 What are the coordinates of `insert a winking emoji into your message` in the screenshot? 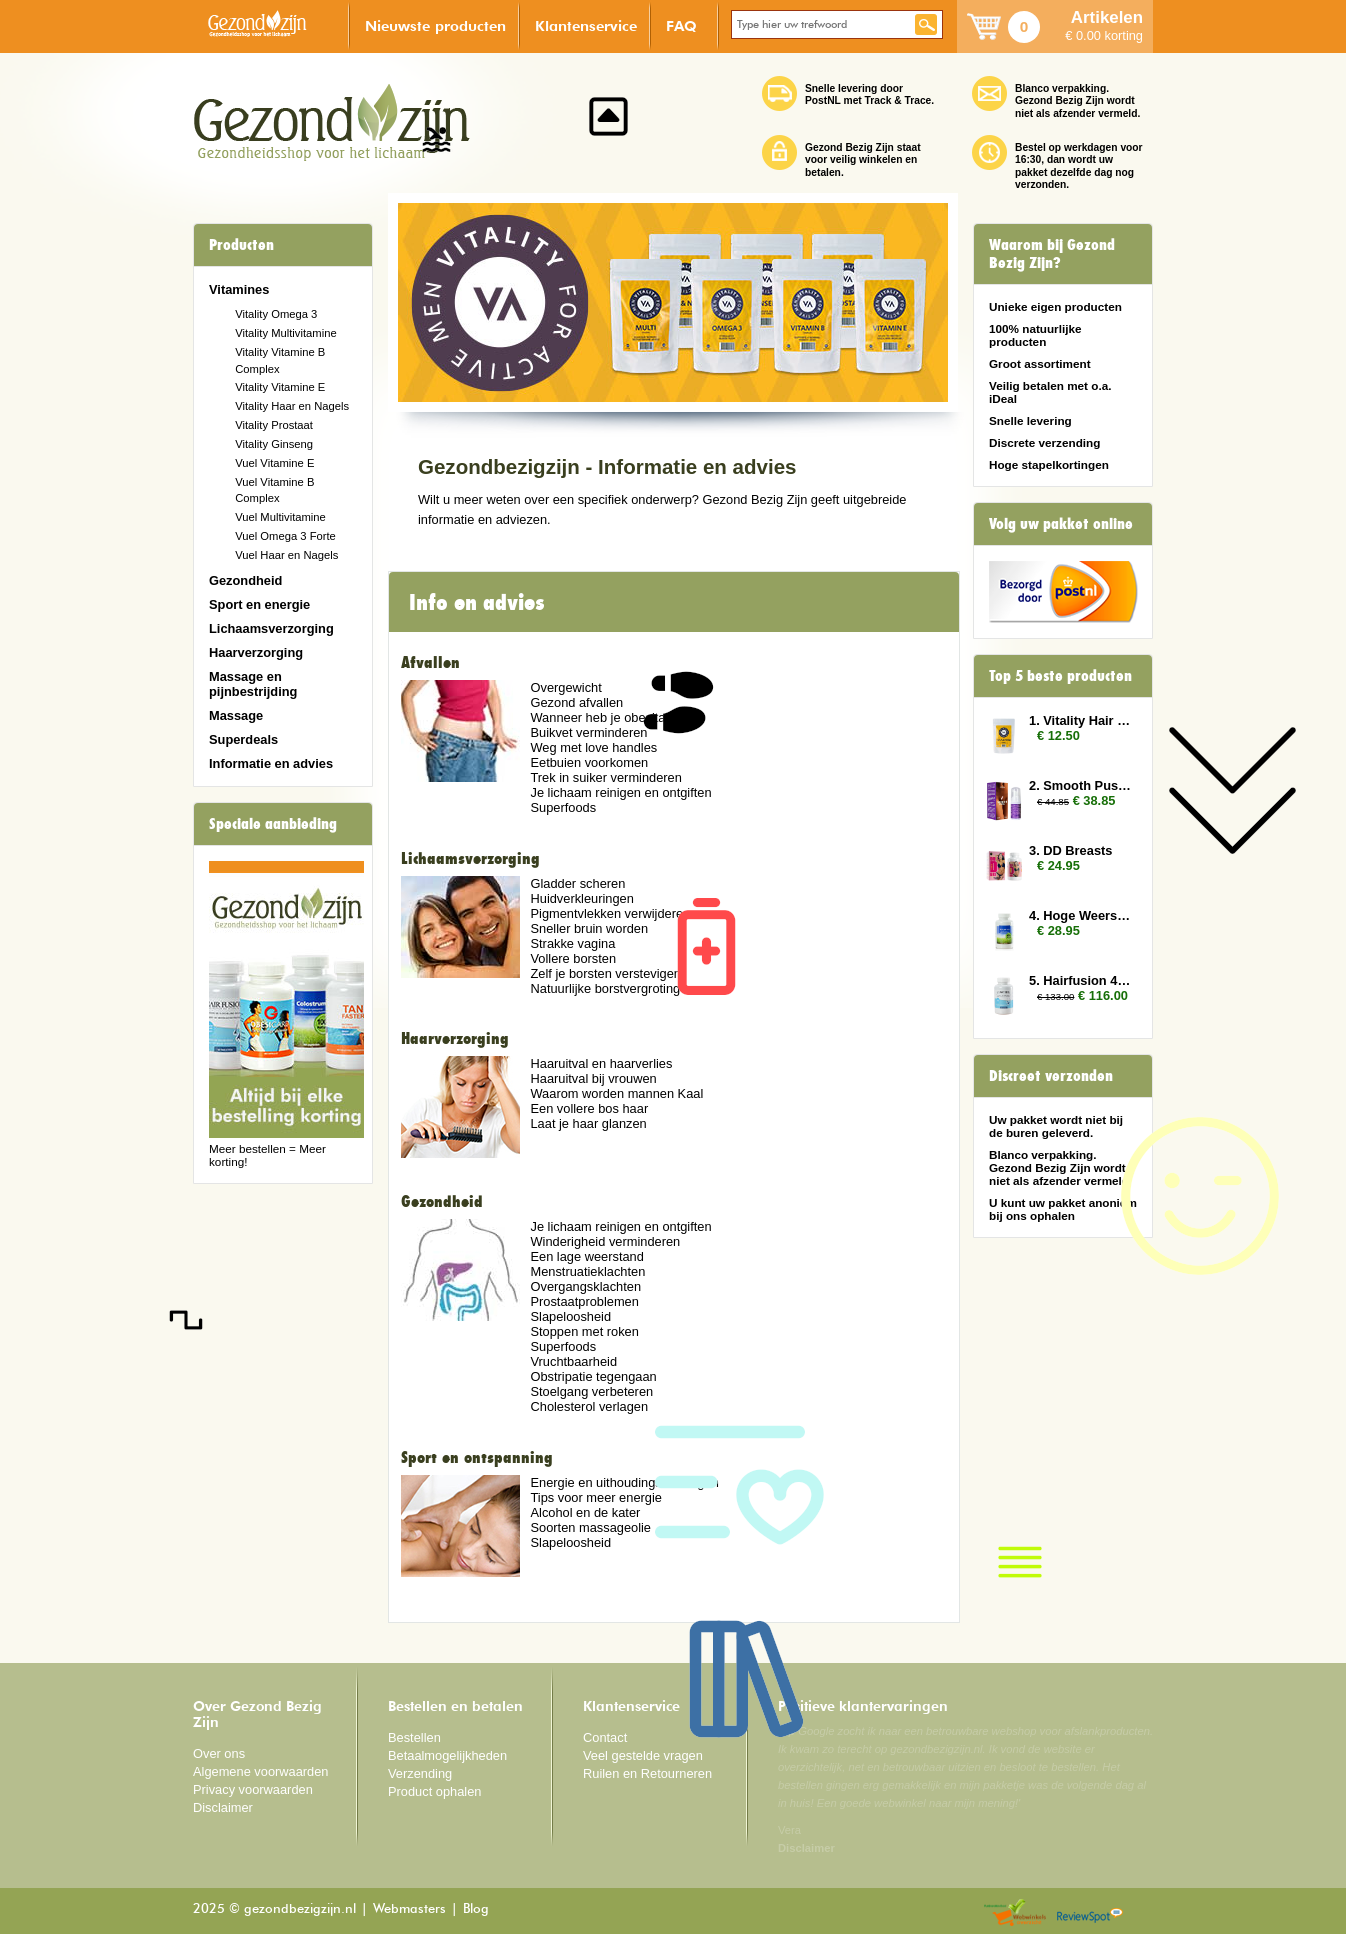 It's located at (1200, 1196).